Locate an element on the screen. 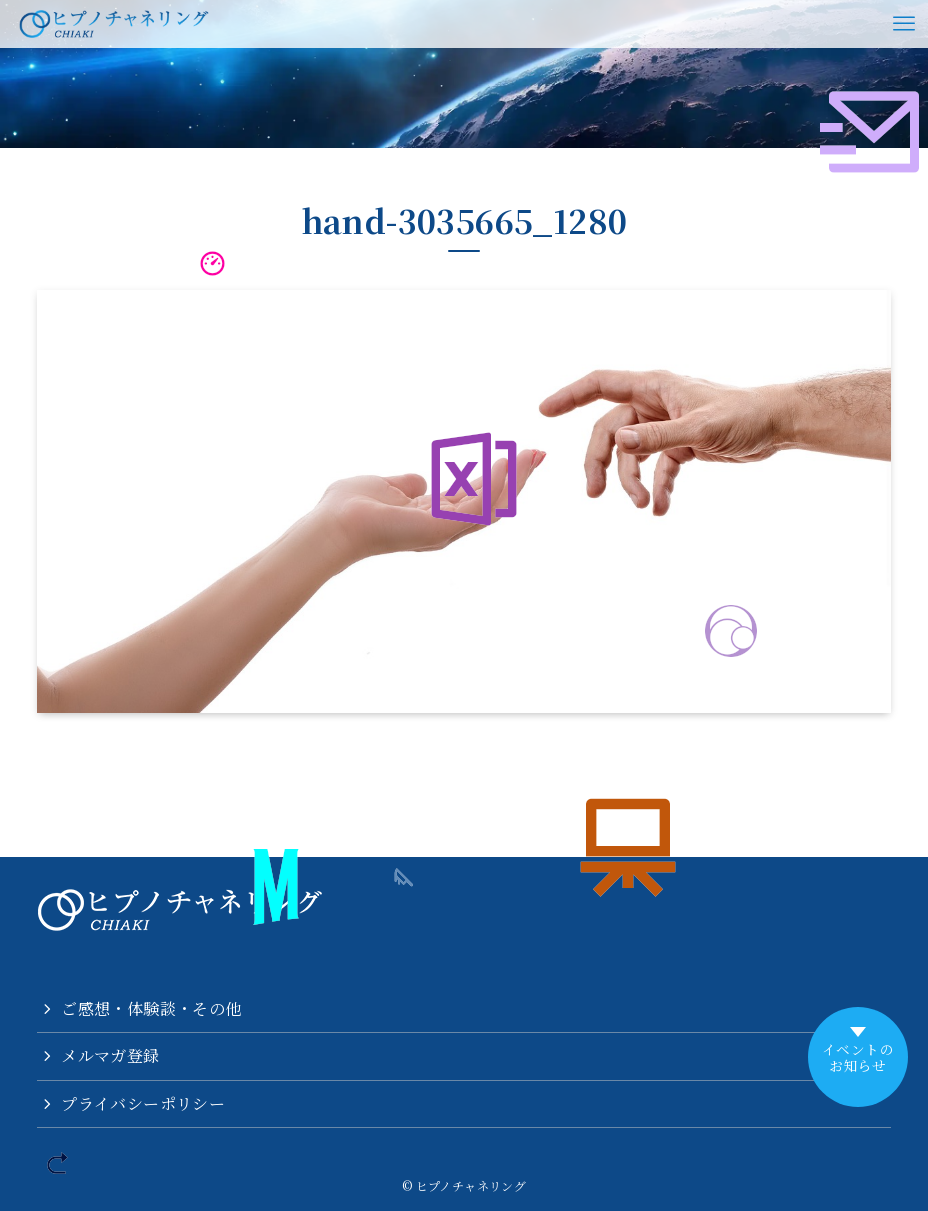 This screenshot has height=1211, width=928. access the dashboard is located at coordinates (212, 263).